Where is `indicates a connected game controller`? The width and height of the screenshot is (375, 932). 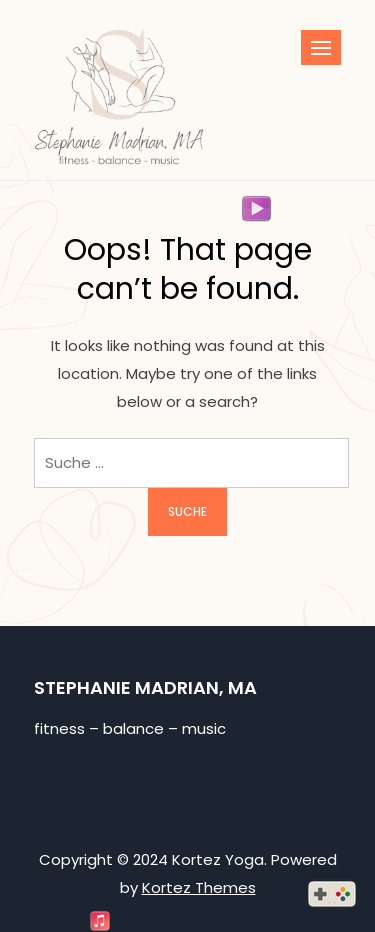
indicates a connected game controller is located at coordinates (332, 894).